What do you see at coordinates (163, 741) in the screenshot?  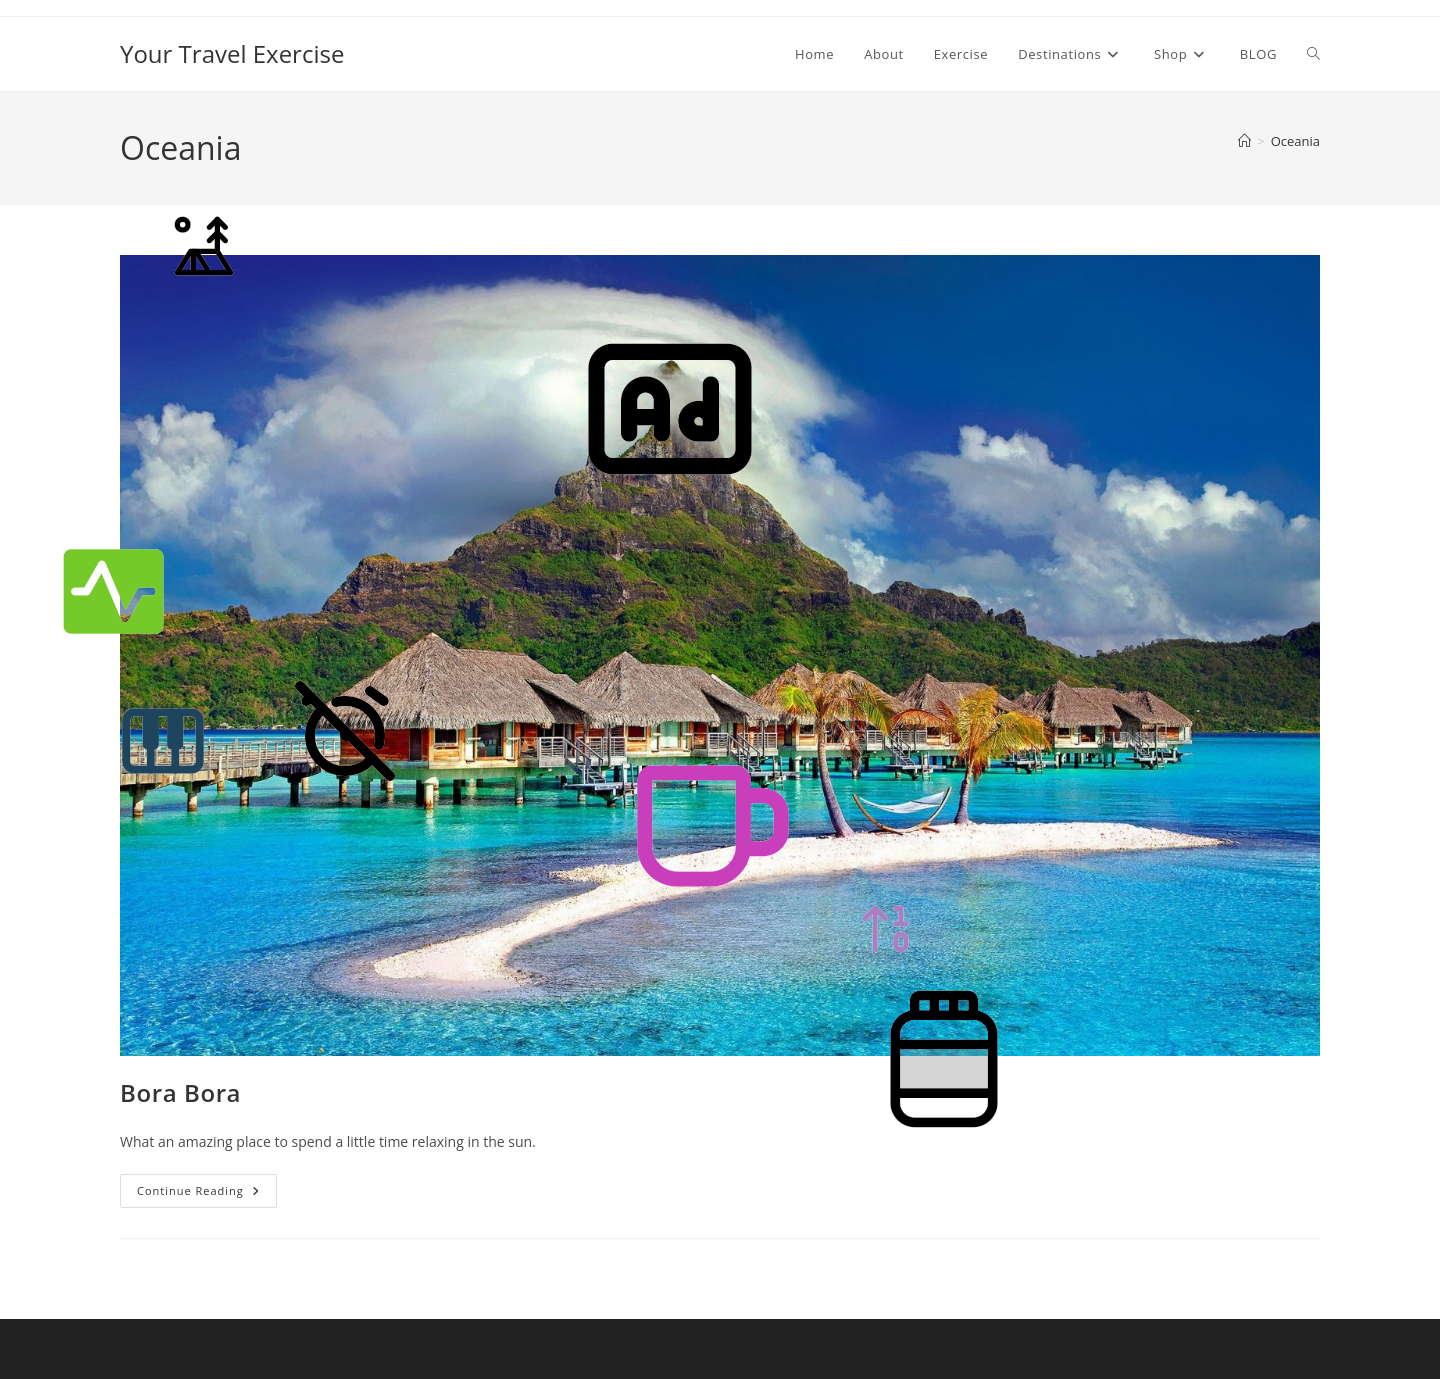 I see `open piano or keyboard instrument app` at bounding box center [163, 741].